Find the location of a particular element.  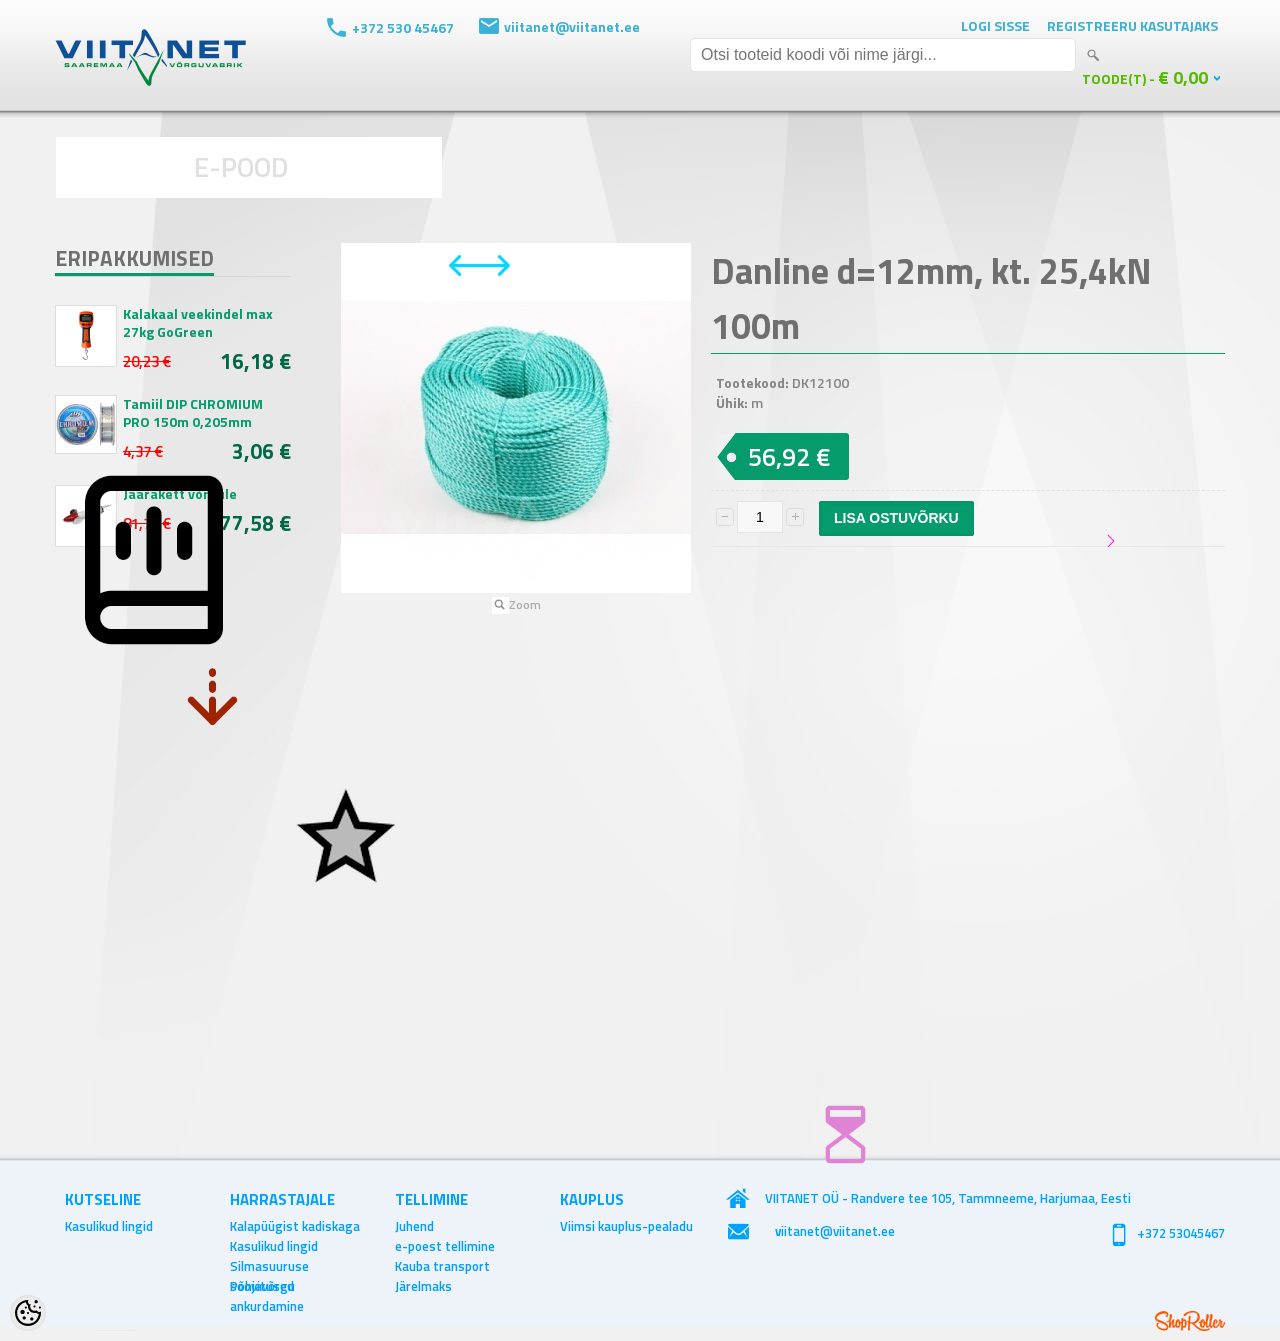

indicates a process just started with most time remaining is located at coordinates (845, 1134).